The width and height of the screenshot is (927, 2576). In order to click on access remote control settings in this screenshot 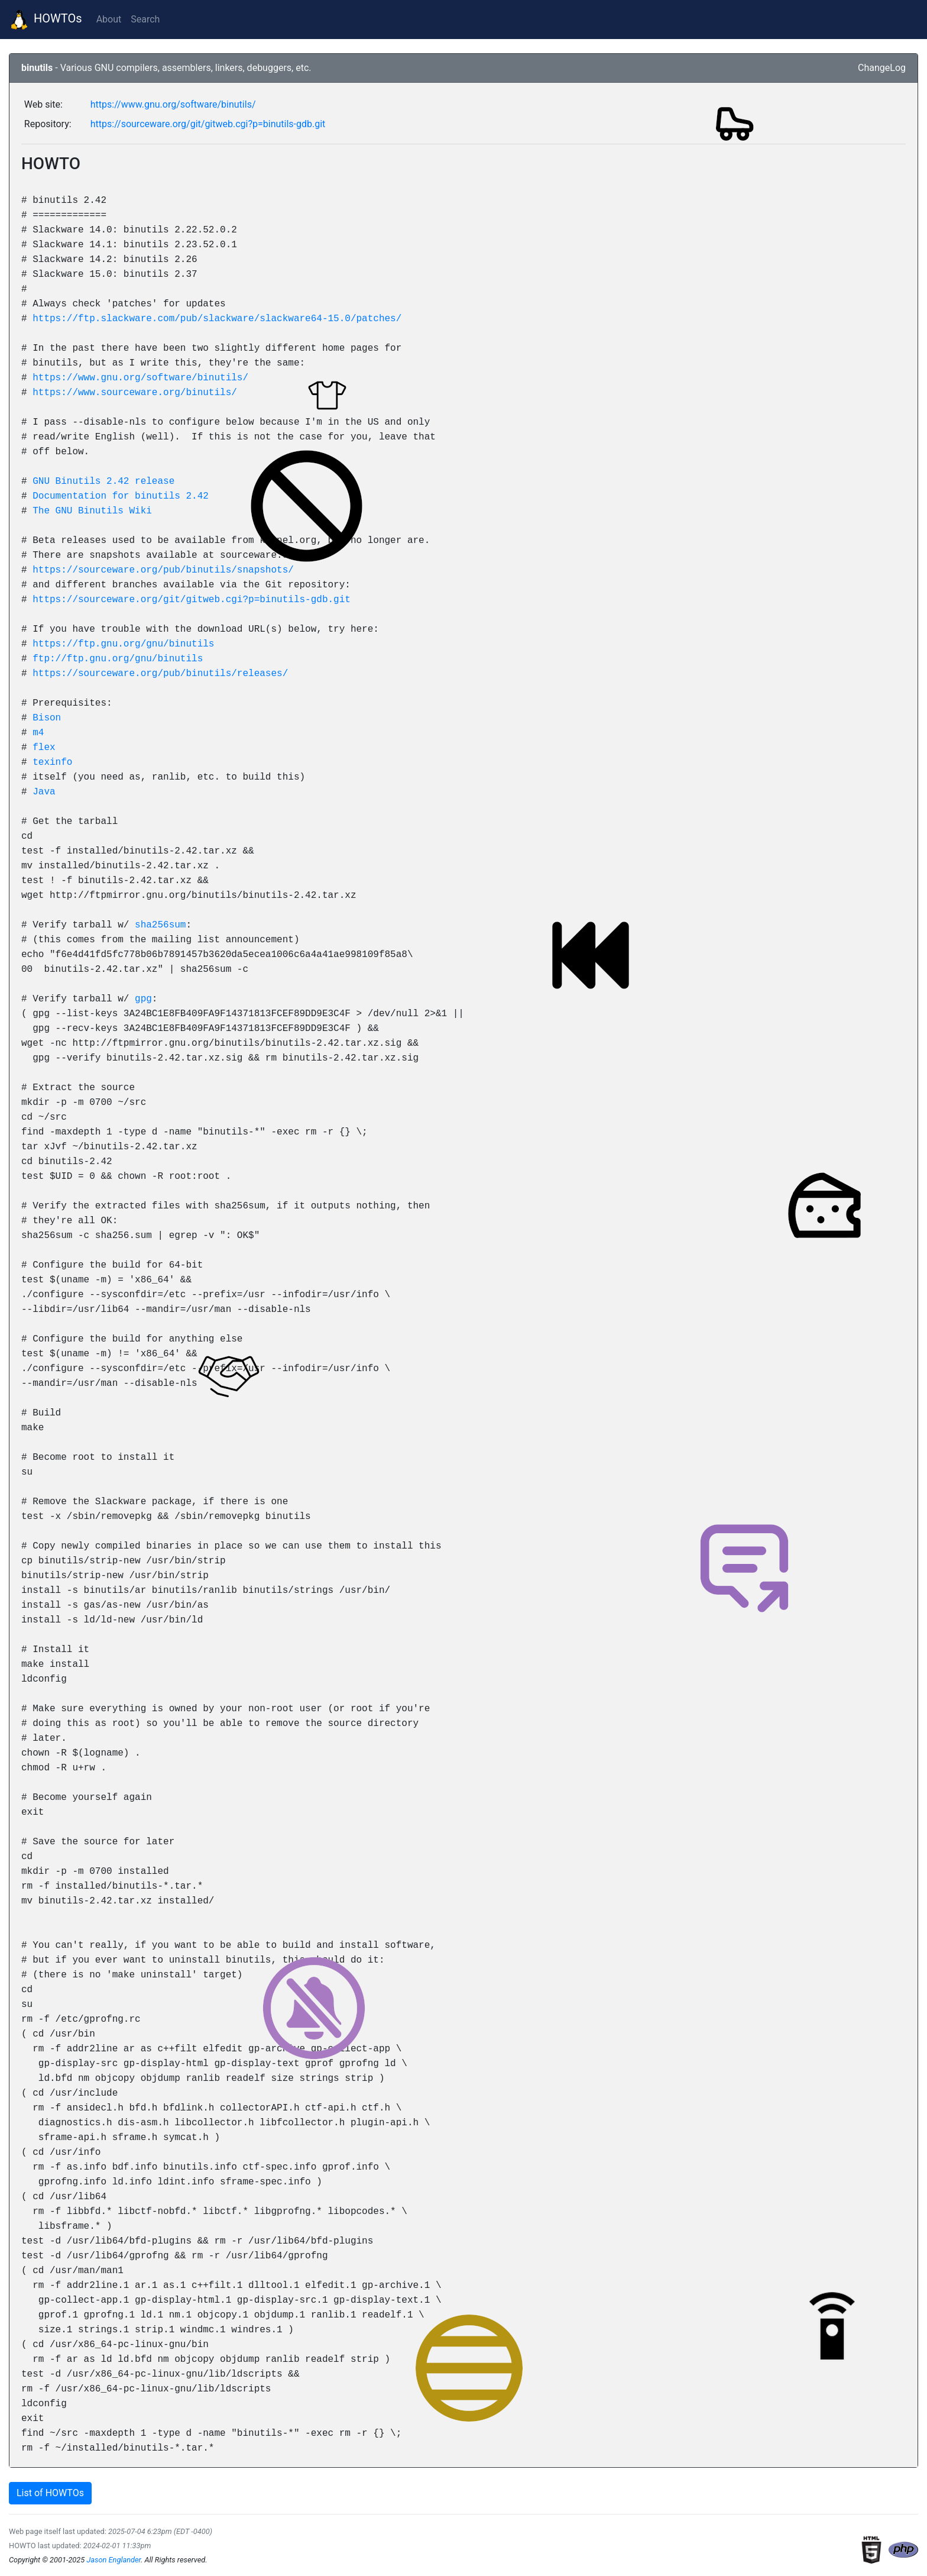, I will do `click(832, 2327)`.